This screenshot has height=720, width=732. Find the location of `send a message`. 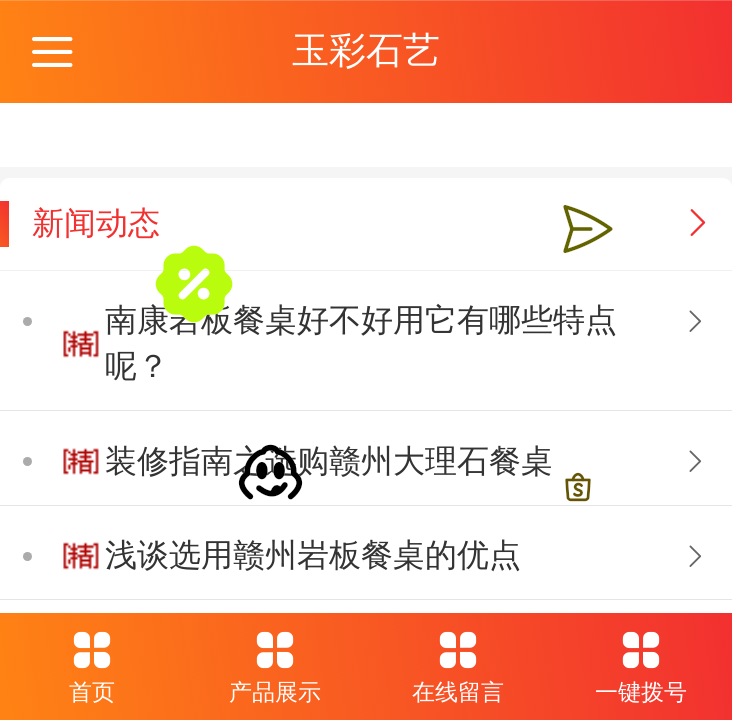

send a message is located at coordinates (587, 229).